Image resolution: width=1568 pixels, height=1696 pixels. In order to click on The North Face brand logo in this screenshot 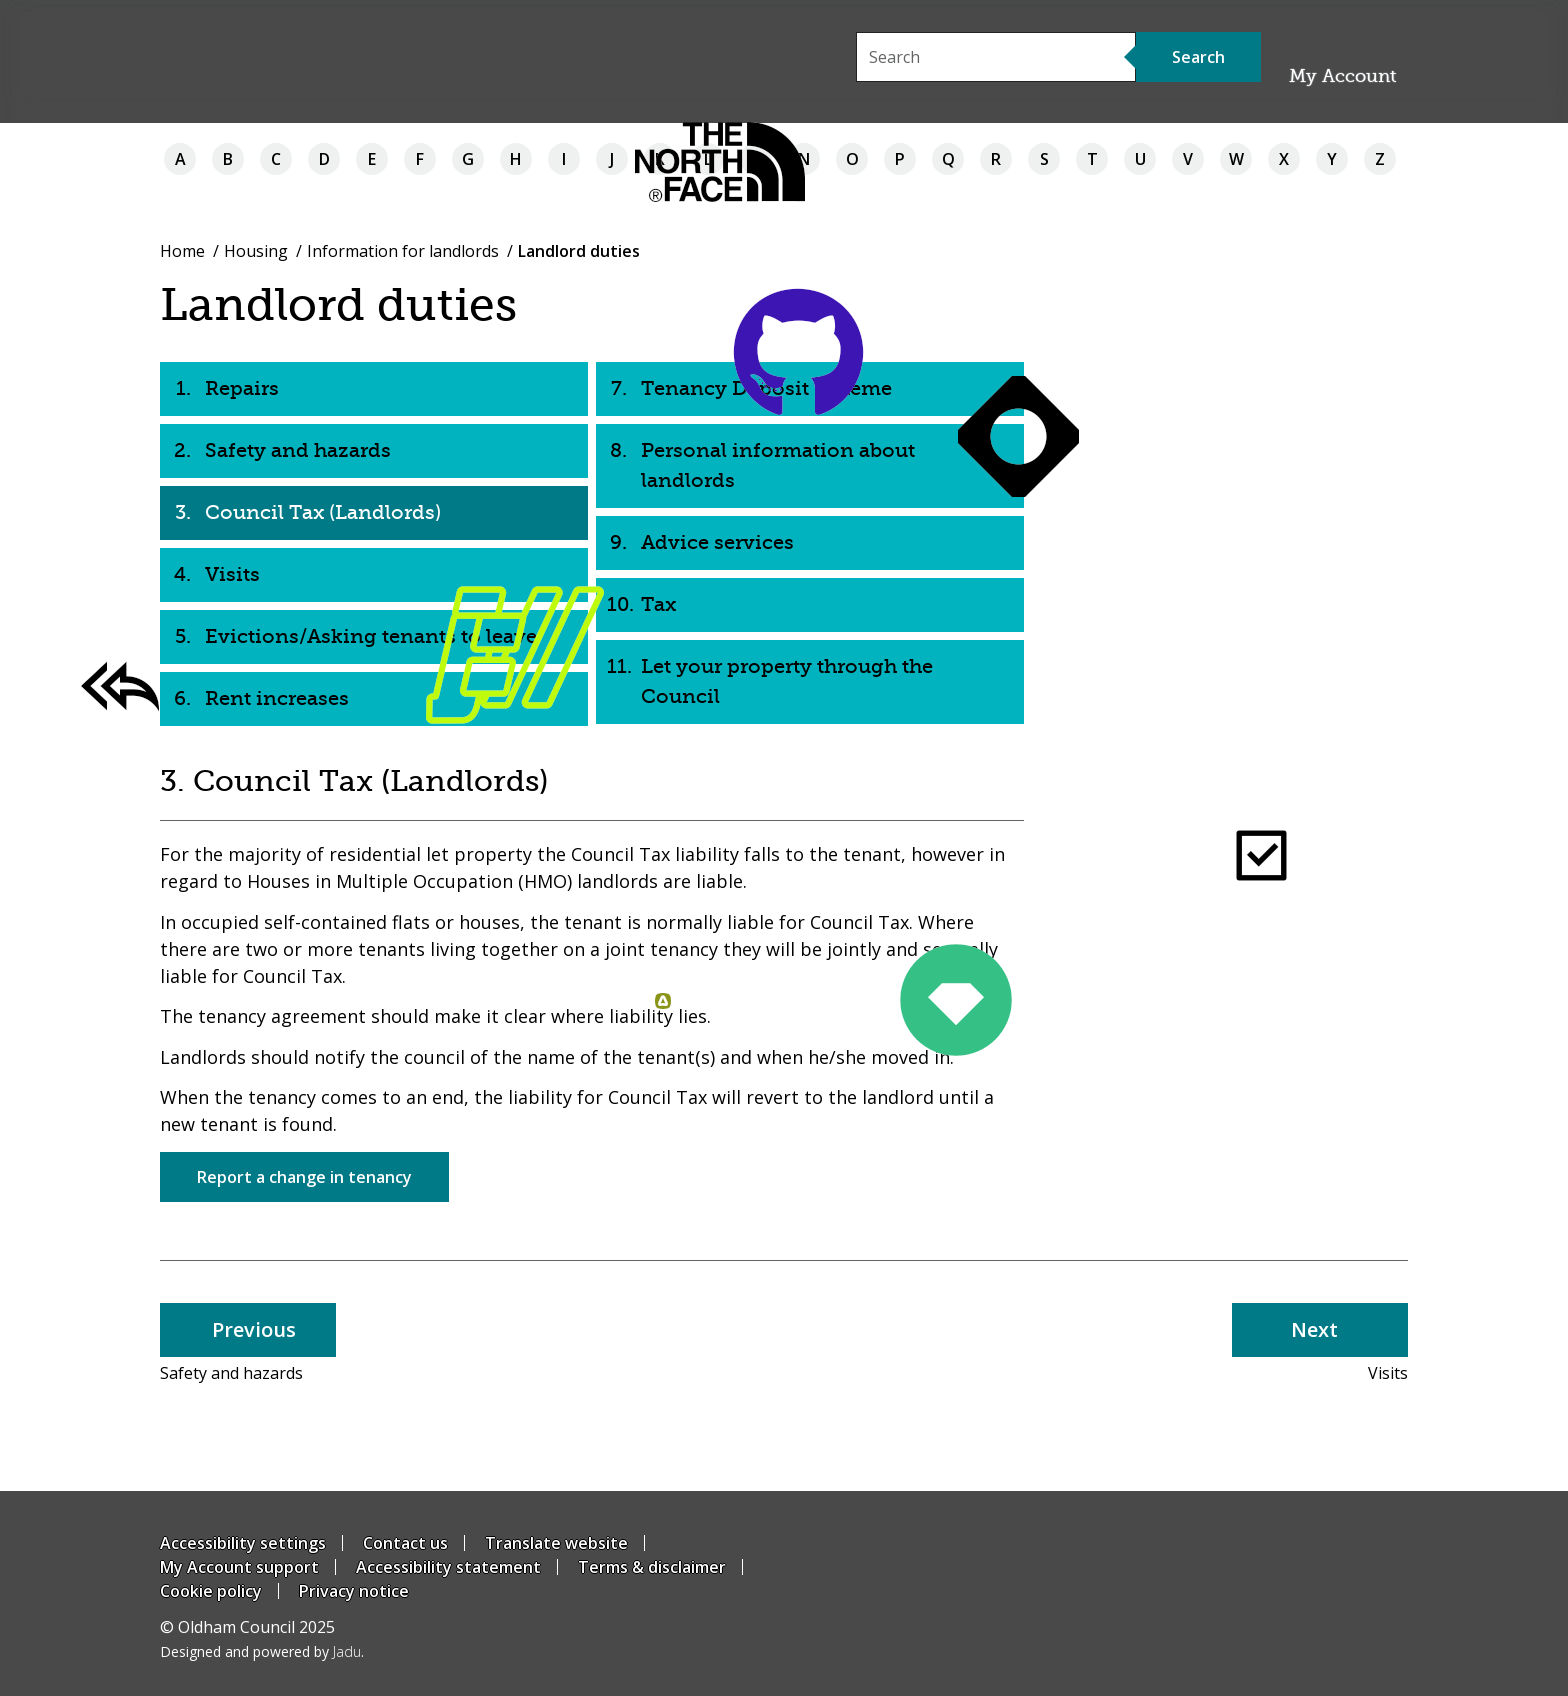, I will do `click(720, 162)`.